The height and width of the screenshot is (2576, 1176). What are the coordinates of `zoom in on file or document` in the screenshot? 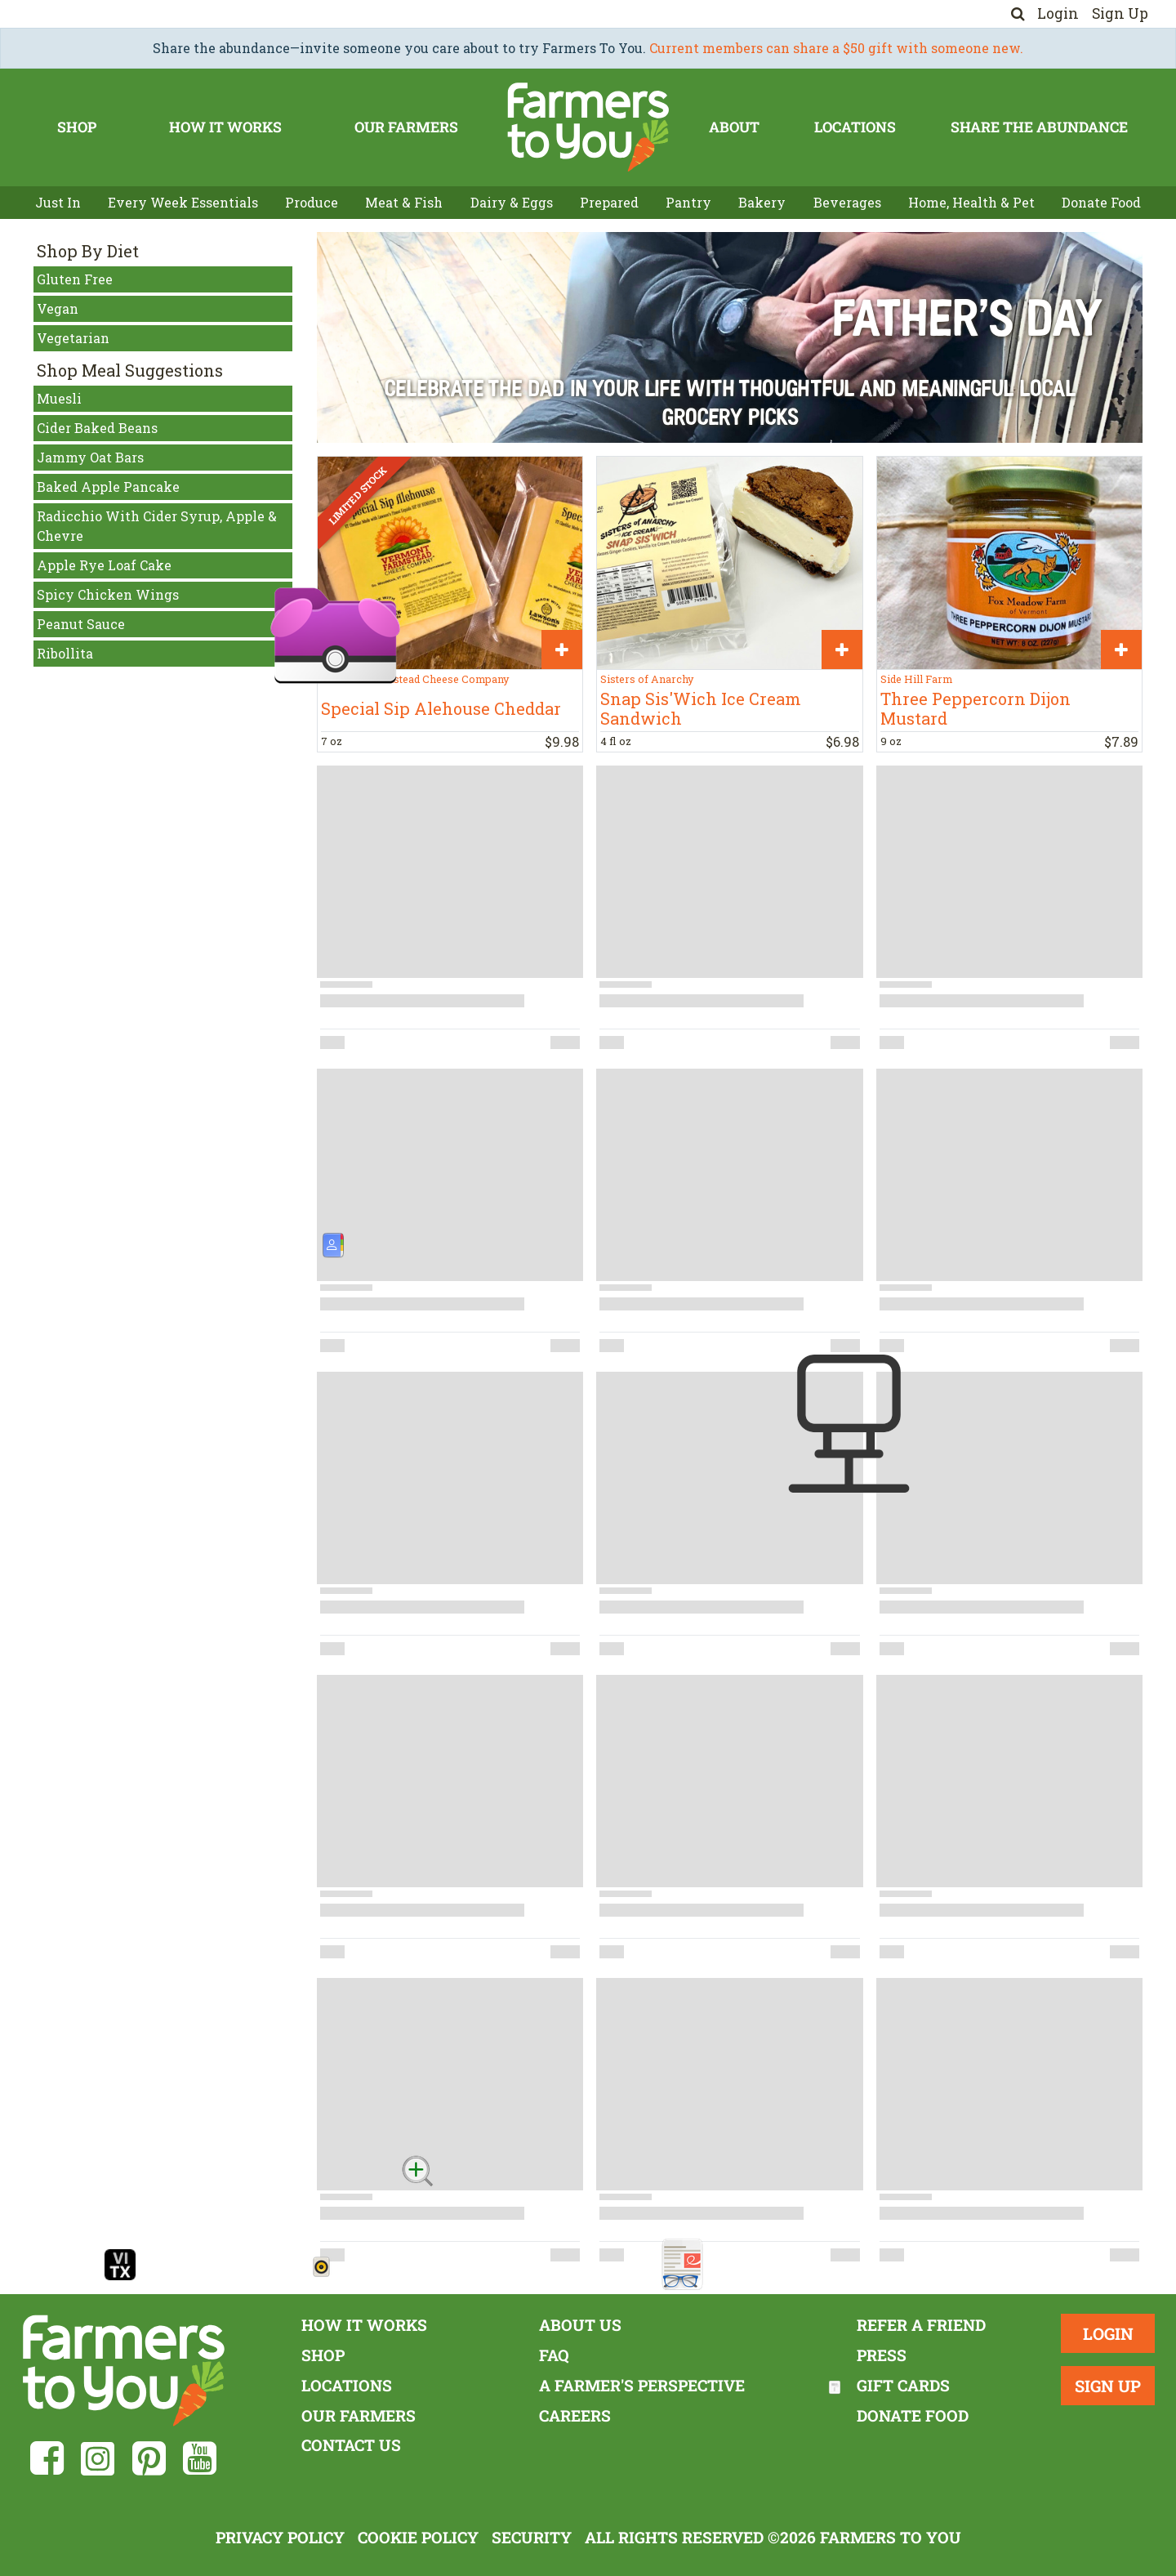 It's located at (417, 2171).